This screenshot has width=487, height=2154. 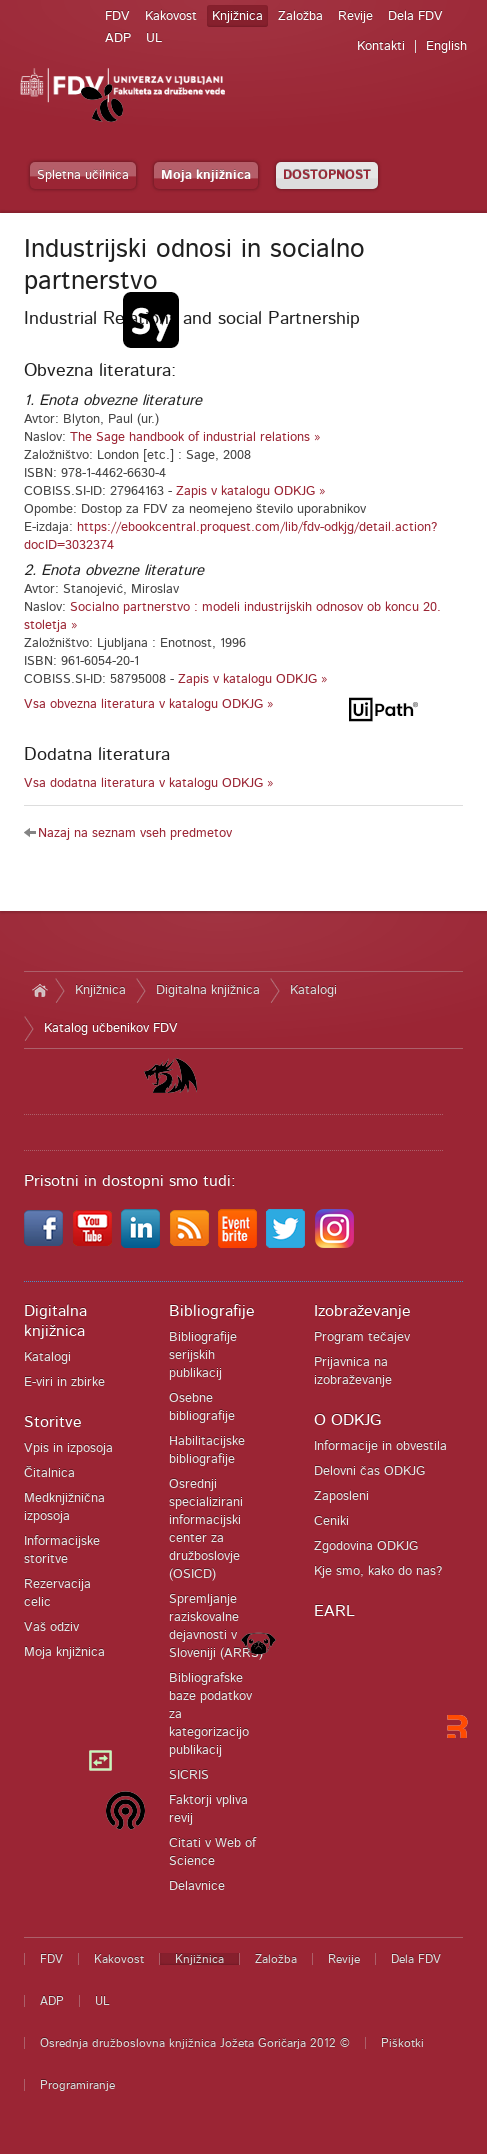 I want to click on open symbolab math solver app, so click(x=151, y=320).